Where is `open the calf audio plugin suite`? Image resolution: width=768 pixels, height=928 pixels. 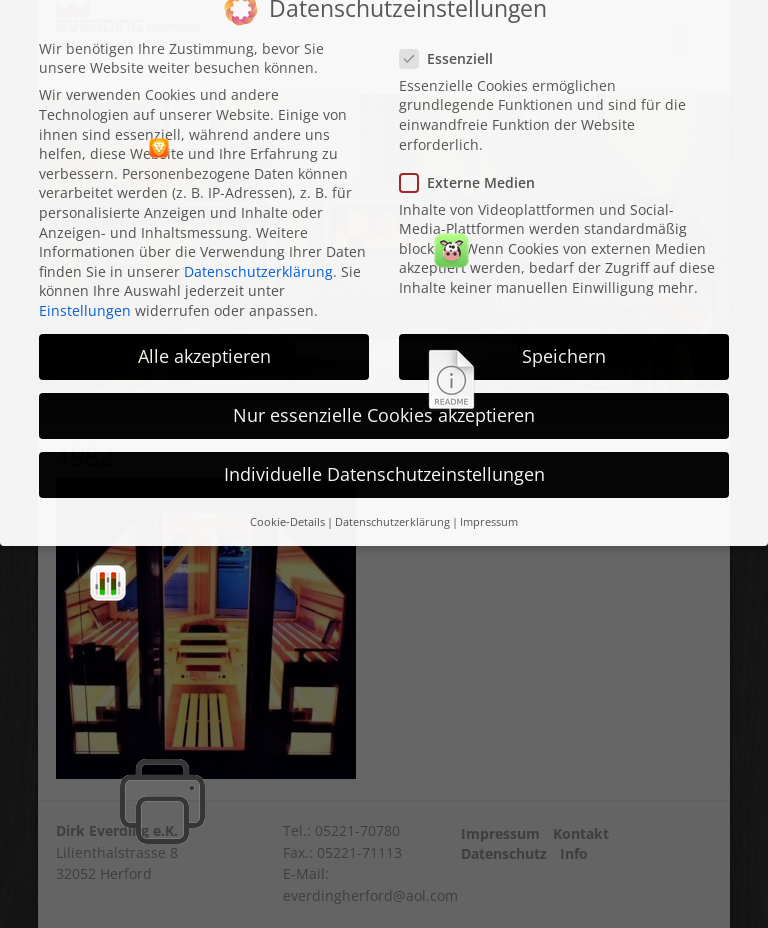 open the calf audio plugin suite is located at coordinates (451, 250).